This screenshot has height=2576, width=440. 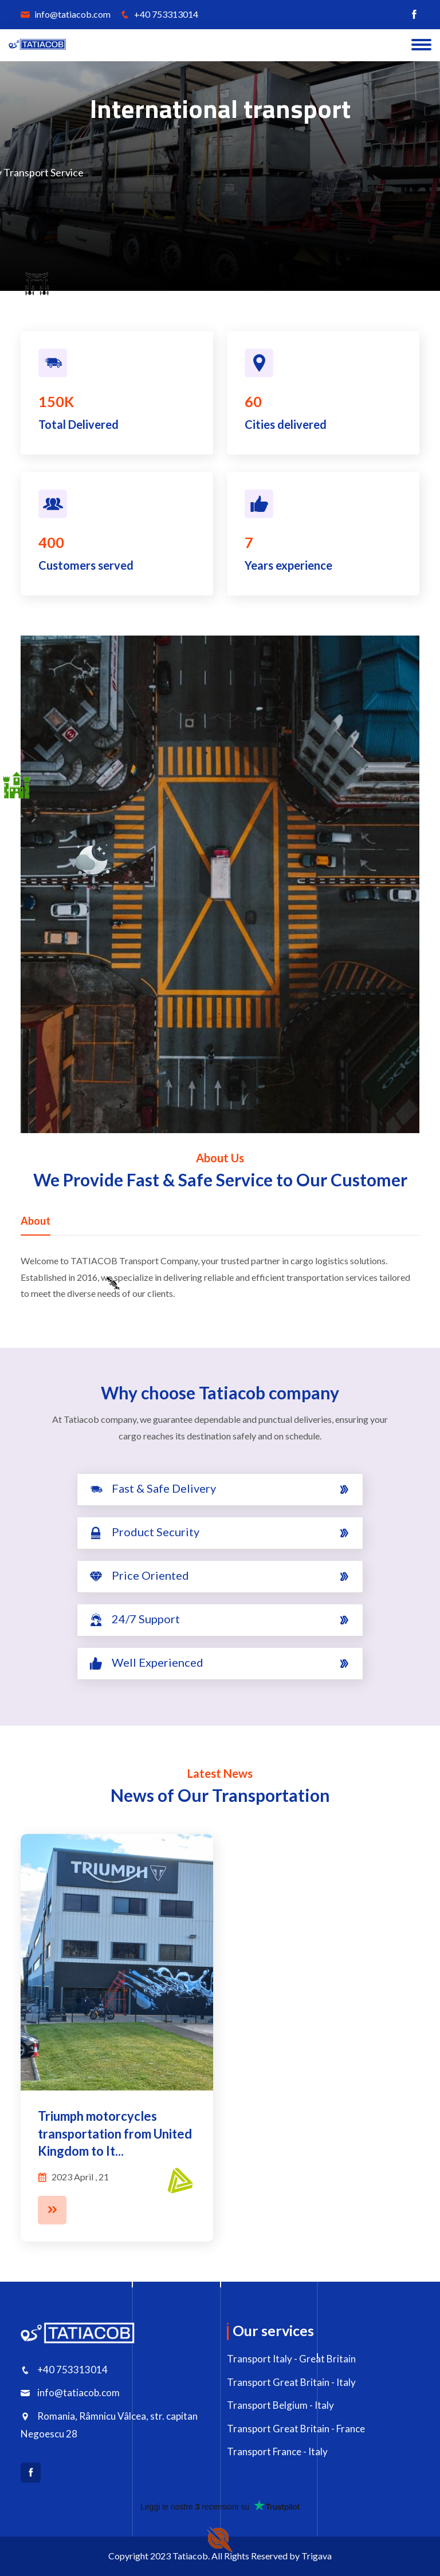 I want to click on indicates an impossible object or paradox concept, so click(x=180, y=2180).